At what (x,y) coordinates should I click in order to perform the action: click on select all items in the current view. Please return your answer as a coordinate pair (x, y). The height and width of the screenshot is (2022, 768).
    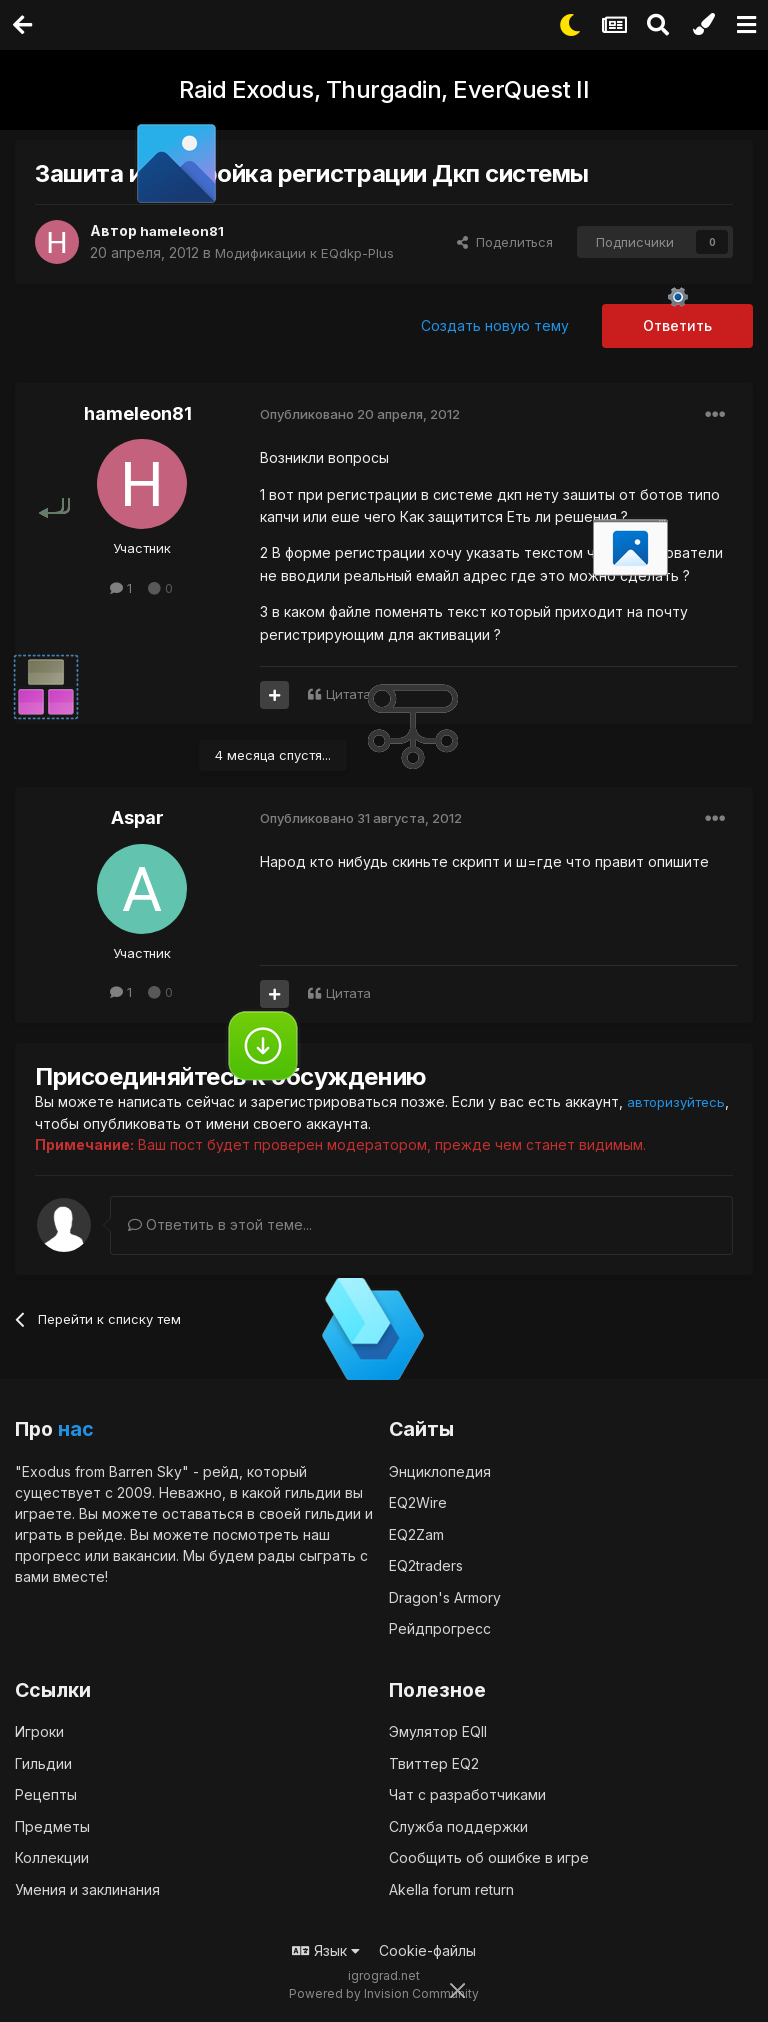
    Looking at the image, I should click on (46, 687).